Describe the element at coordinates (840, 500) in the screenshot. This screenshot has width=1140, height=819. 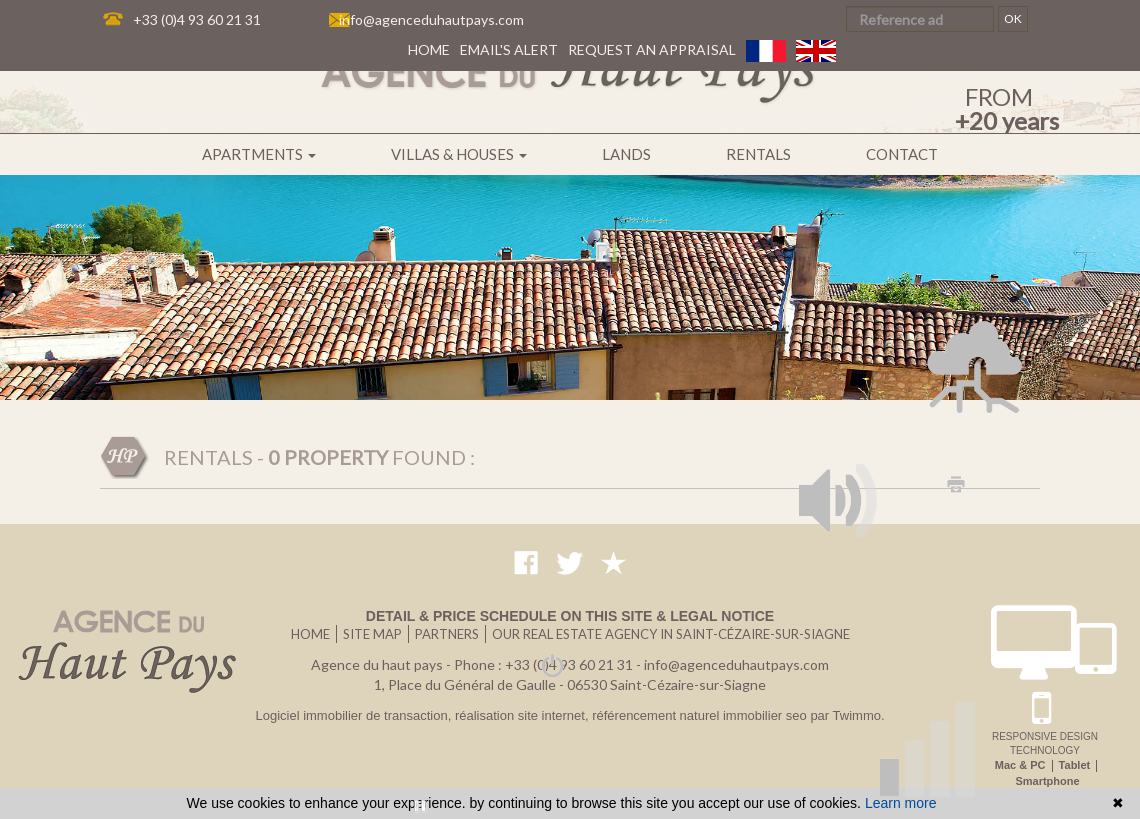
I see `indicates medium volume level` at that location.